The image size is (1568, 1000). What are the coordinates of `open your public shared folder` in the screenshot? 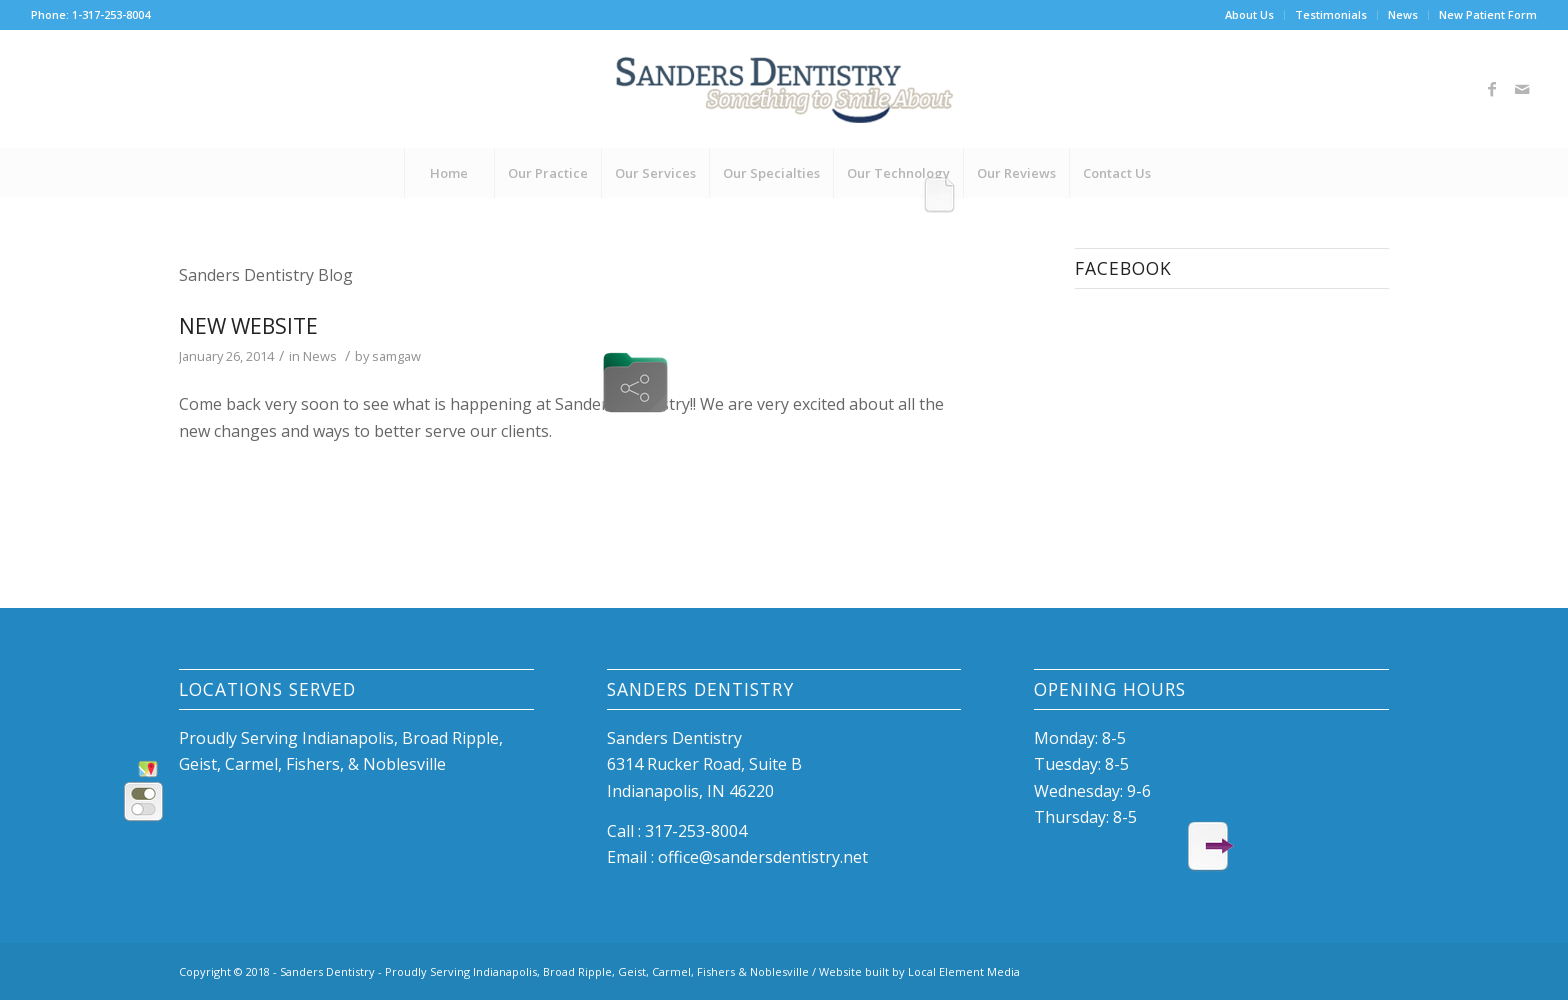 It's located at (635, 382).